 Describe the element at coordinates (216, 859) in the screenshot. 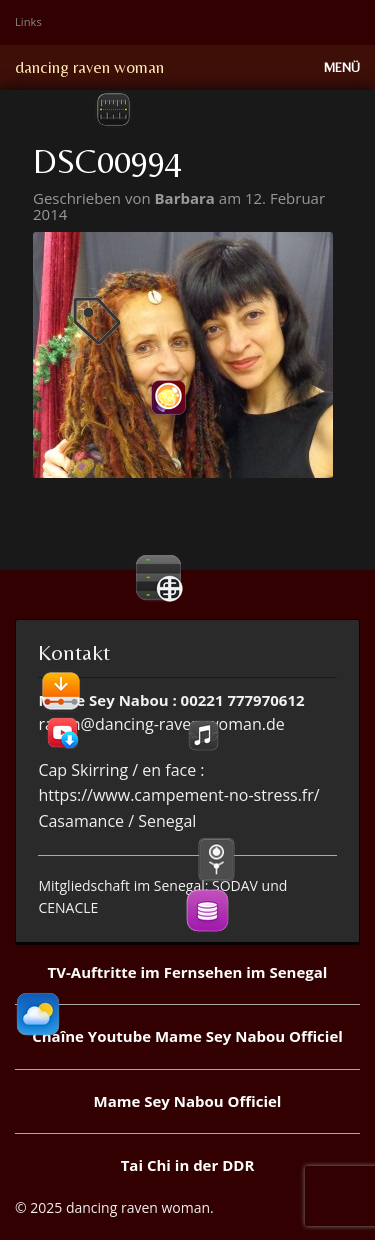

I see `open the backups application` at that location.